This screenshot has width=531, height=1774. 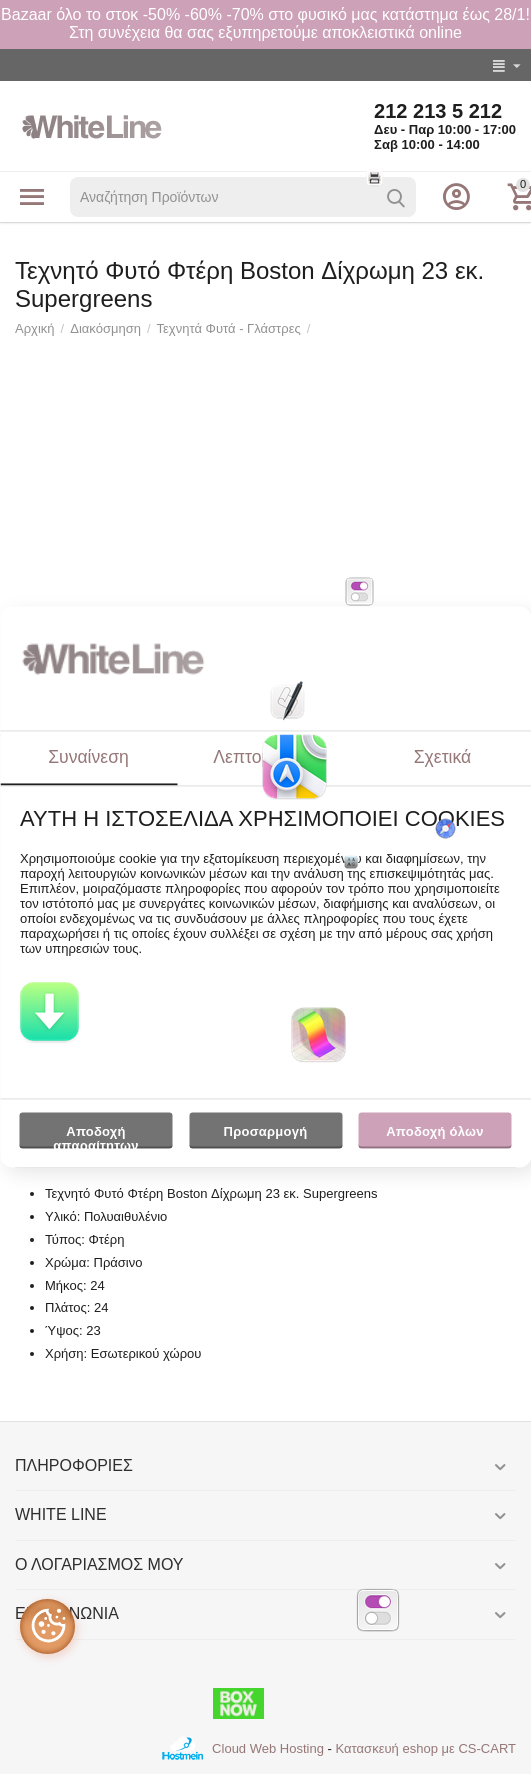 What do you see at coordinates (318, 1034) in the screenshot?
I see `open Grapher app for mathematical visualization` at bounding box center [318, 1034].